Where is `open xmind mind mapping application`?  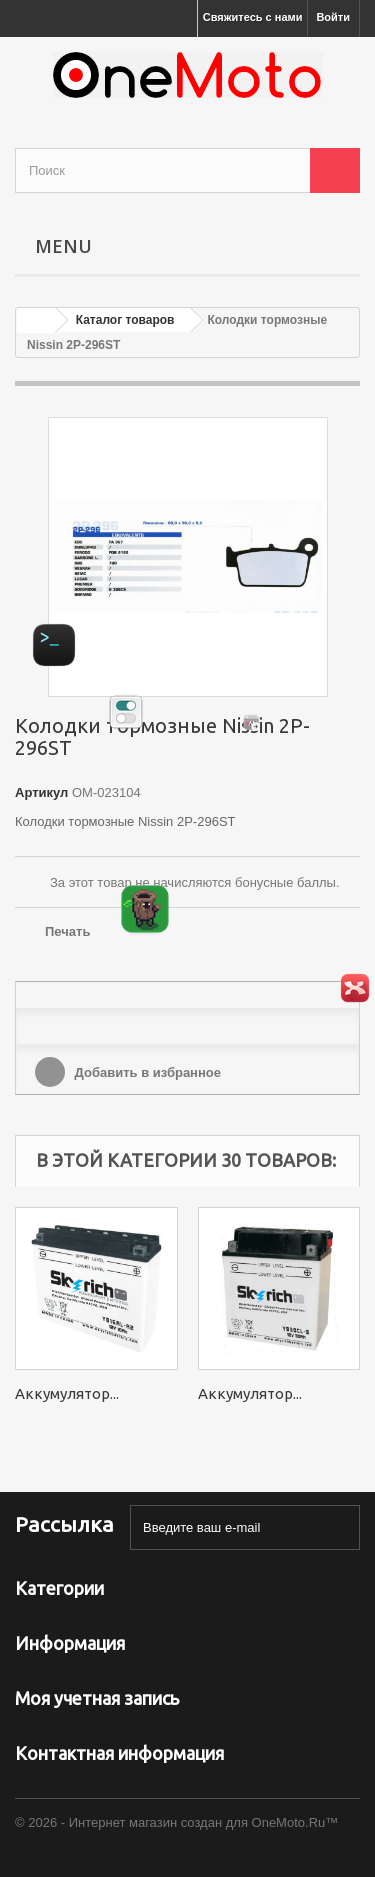 open xmind mind mapping application is located at coordinates (355, 988).